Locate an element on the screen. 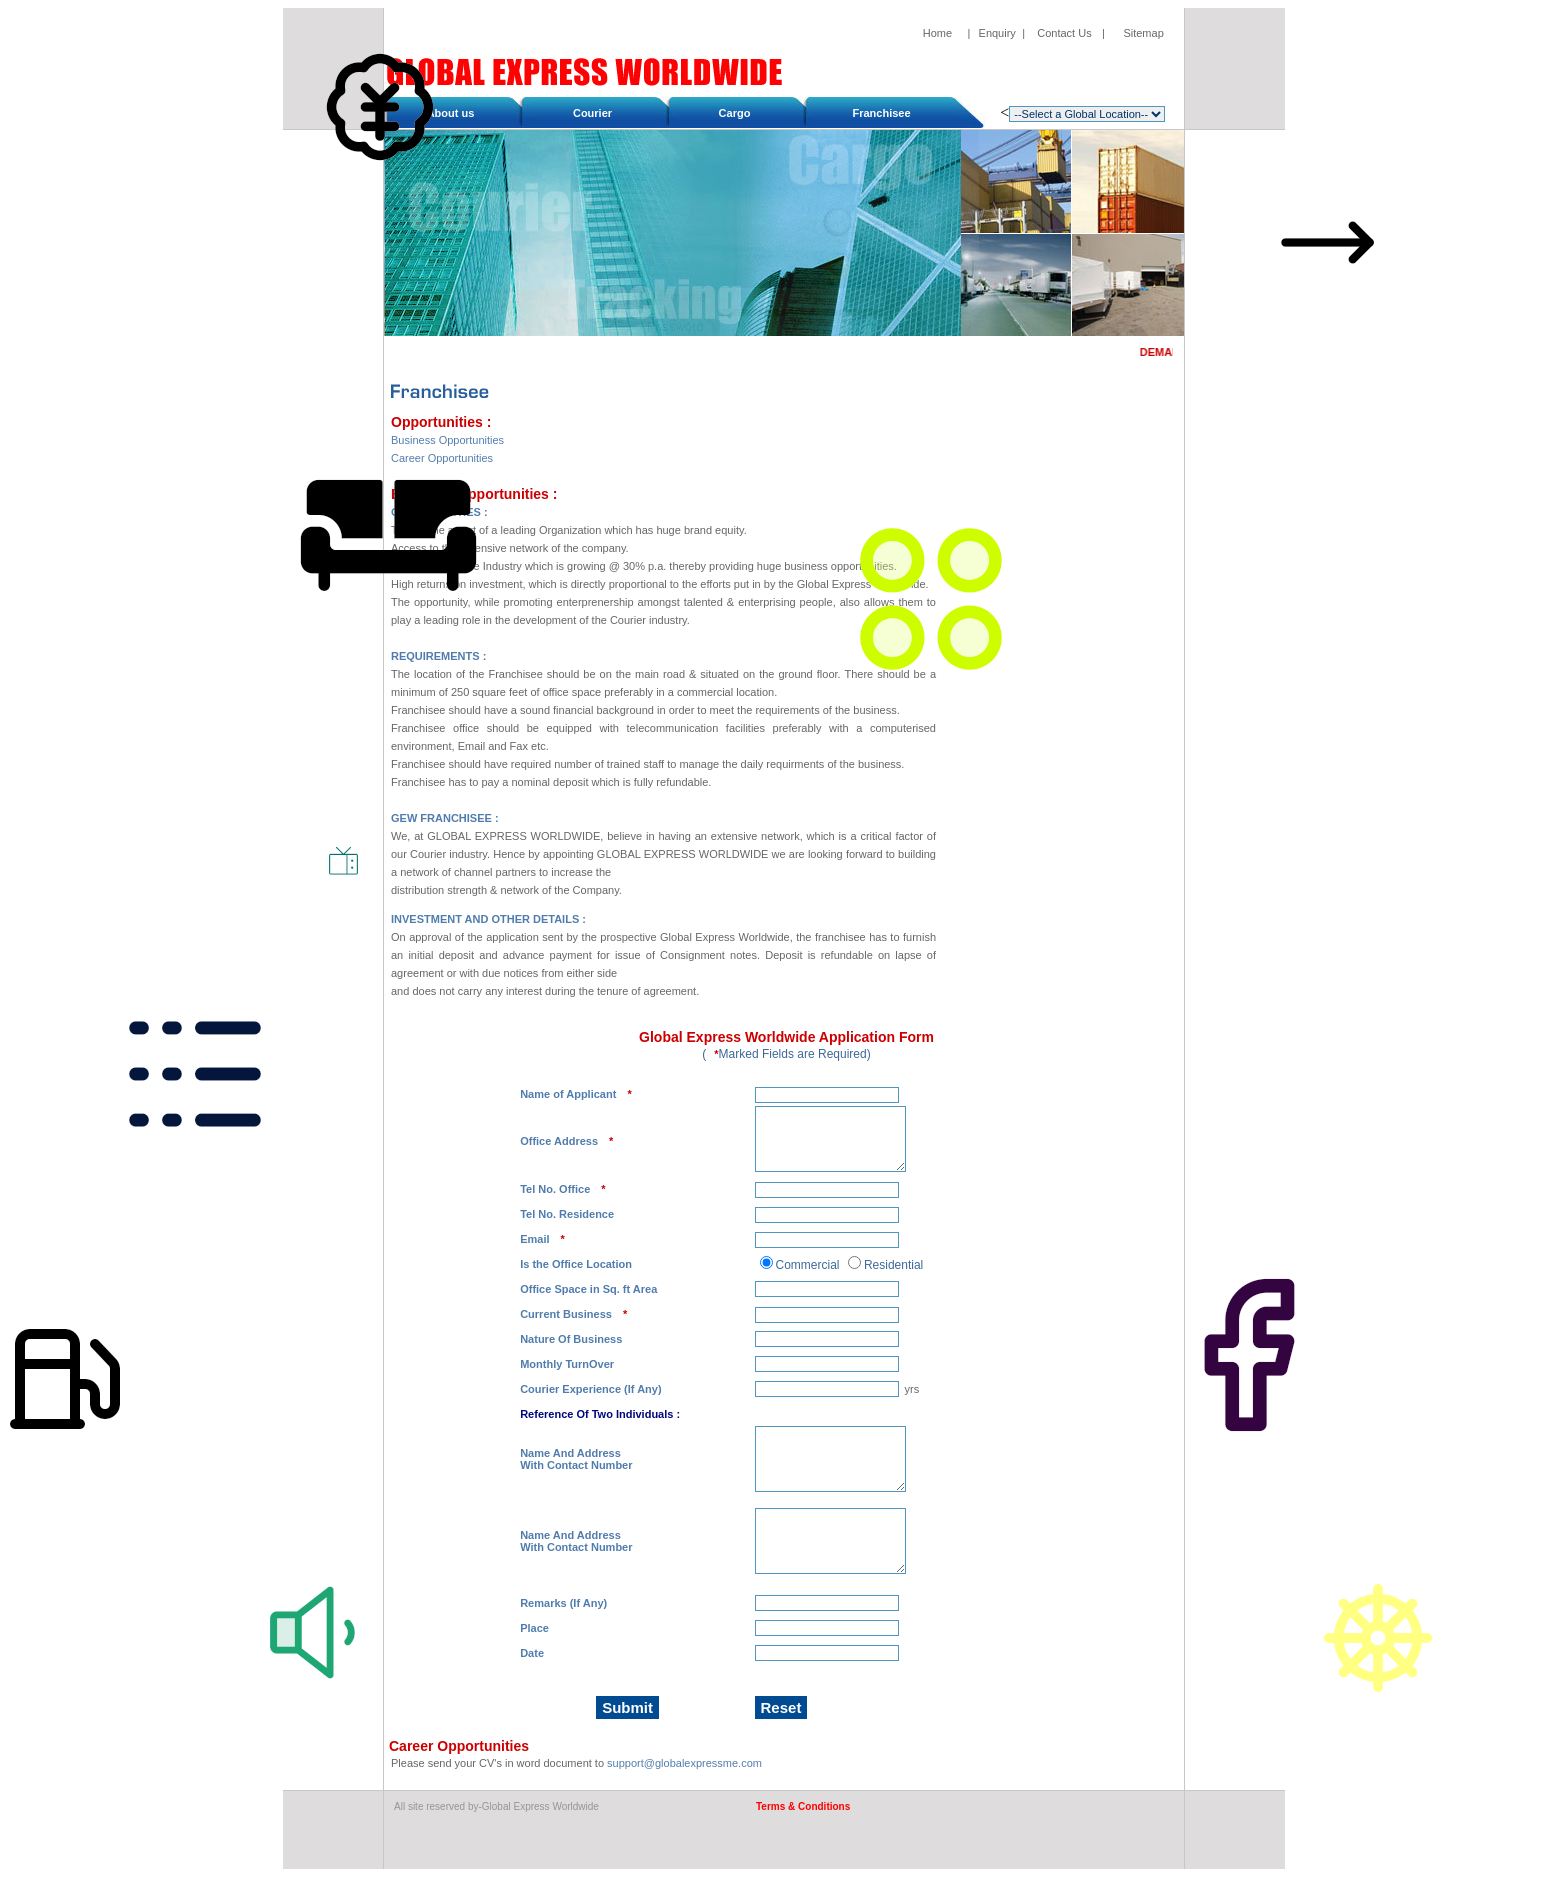 This screenshot has height=1877, width=1568. volume set to low level is located at coordinates (319, 1632).